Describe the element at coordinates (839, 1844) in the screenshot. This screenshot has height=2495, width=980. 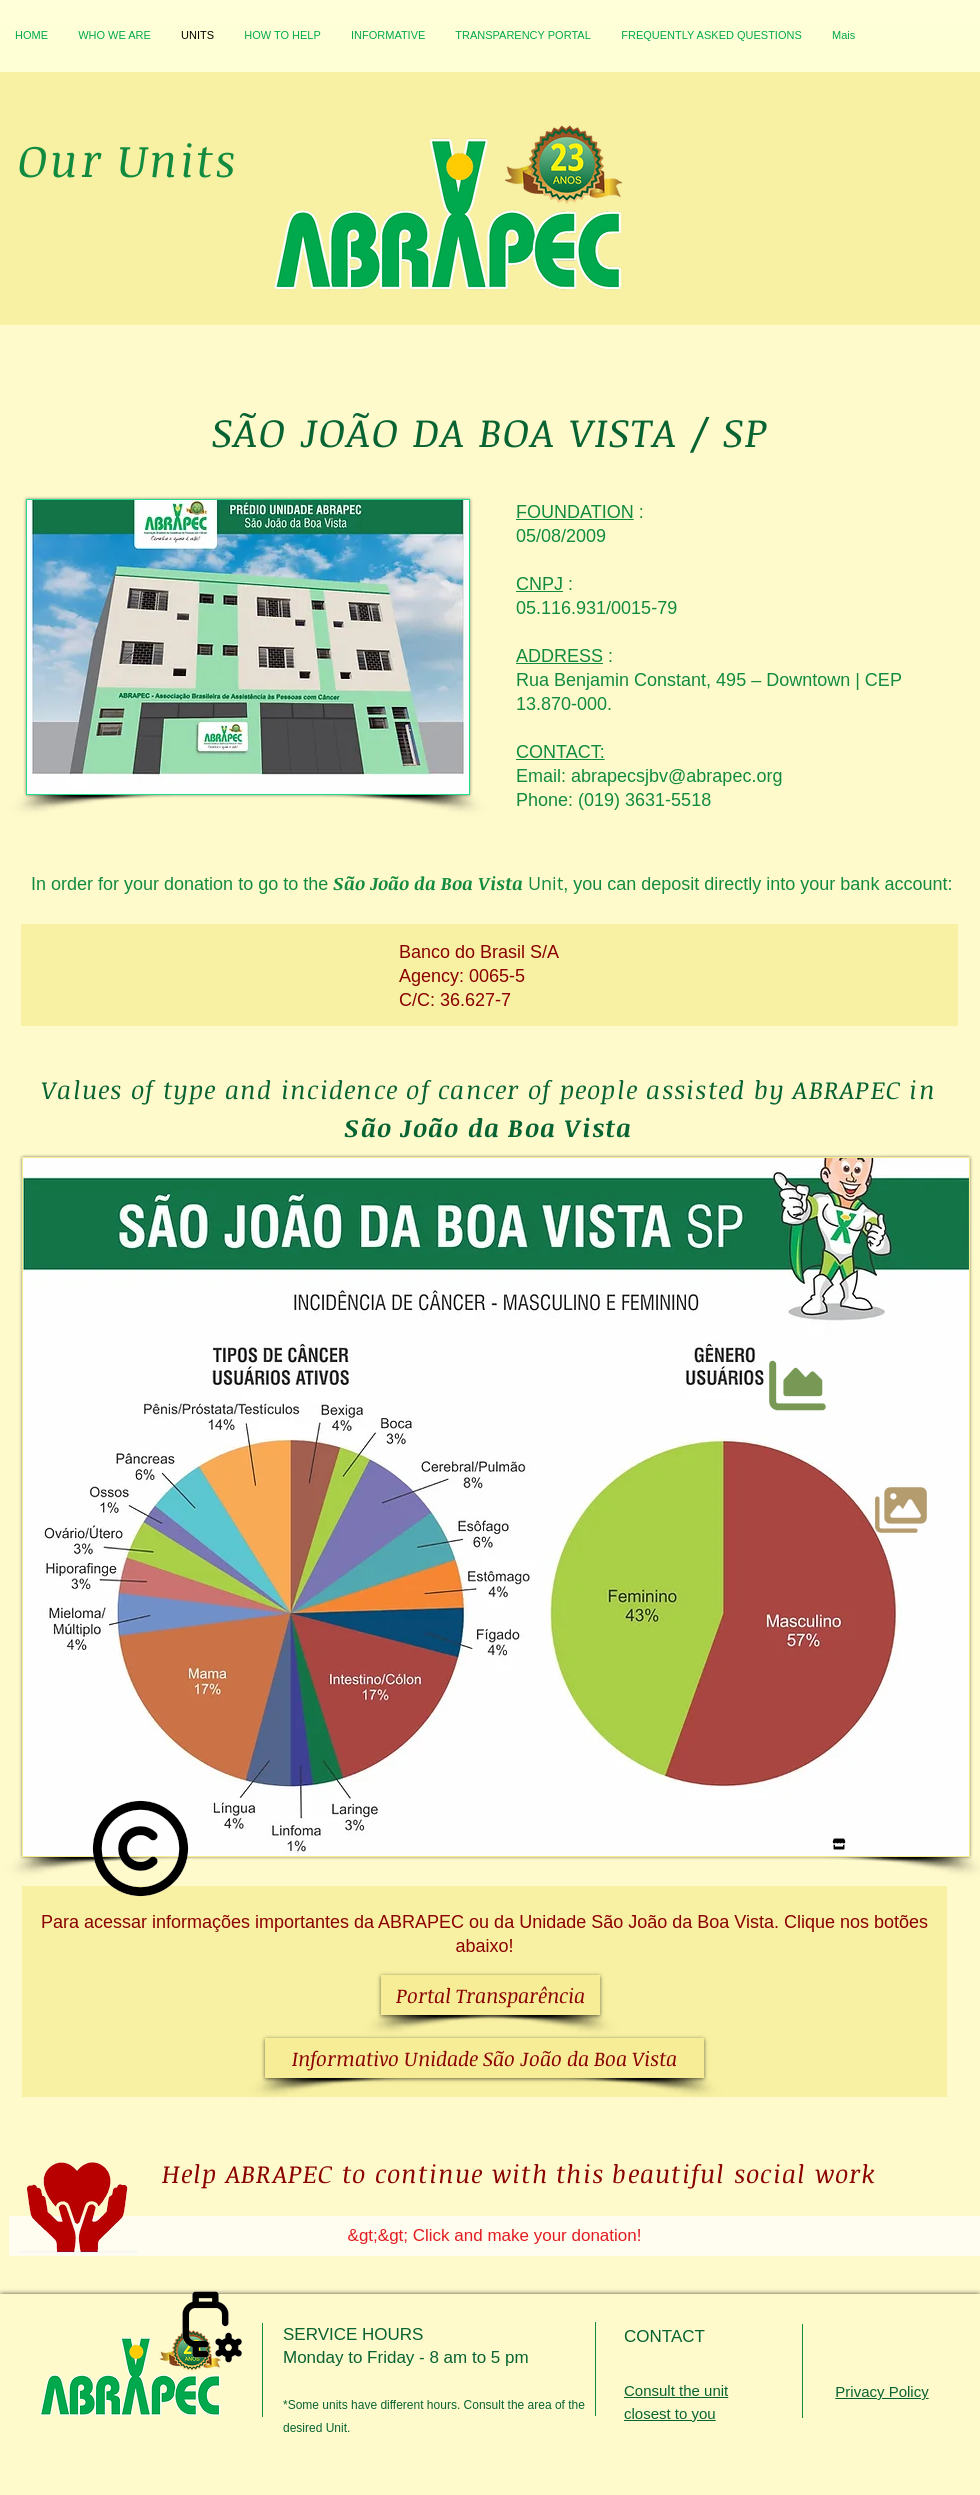
I see `access the store or marketplace` at that location.